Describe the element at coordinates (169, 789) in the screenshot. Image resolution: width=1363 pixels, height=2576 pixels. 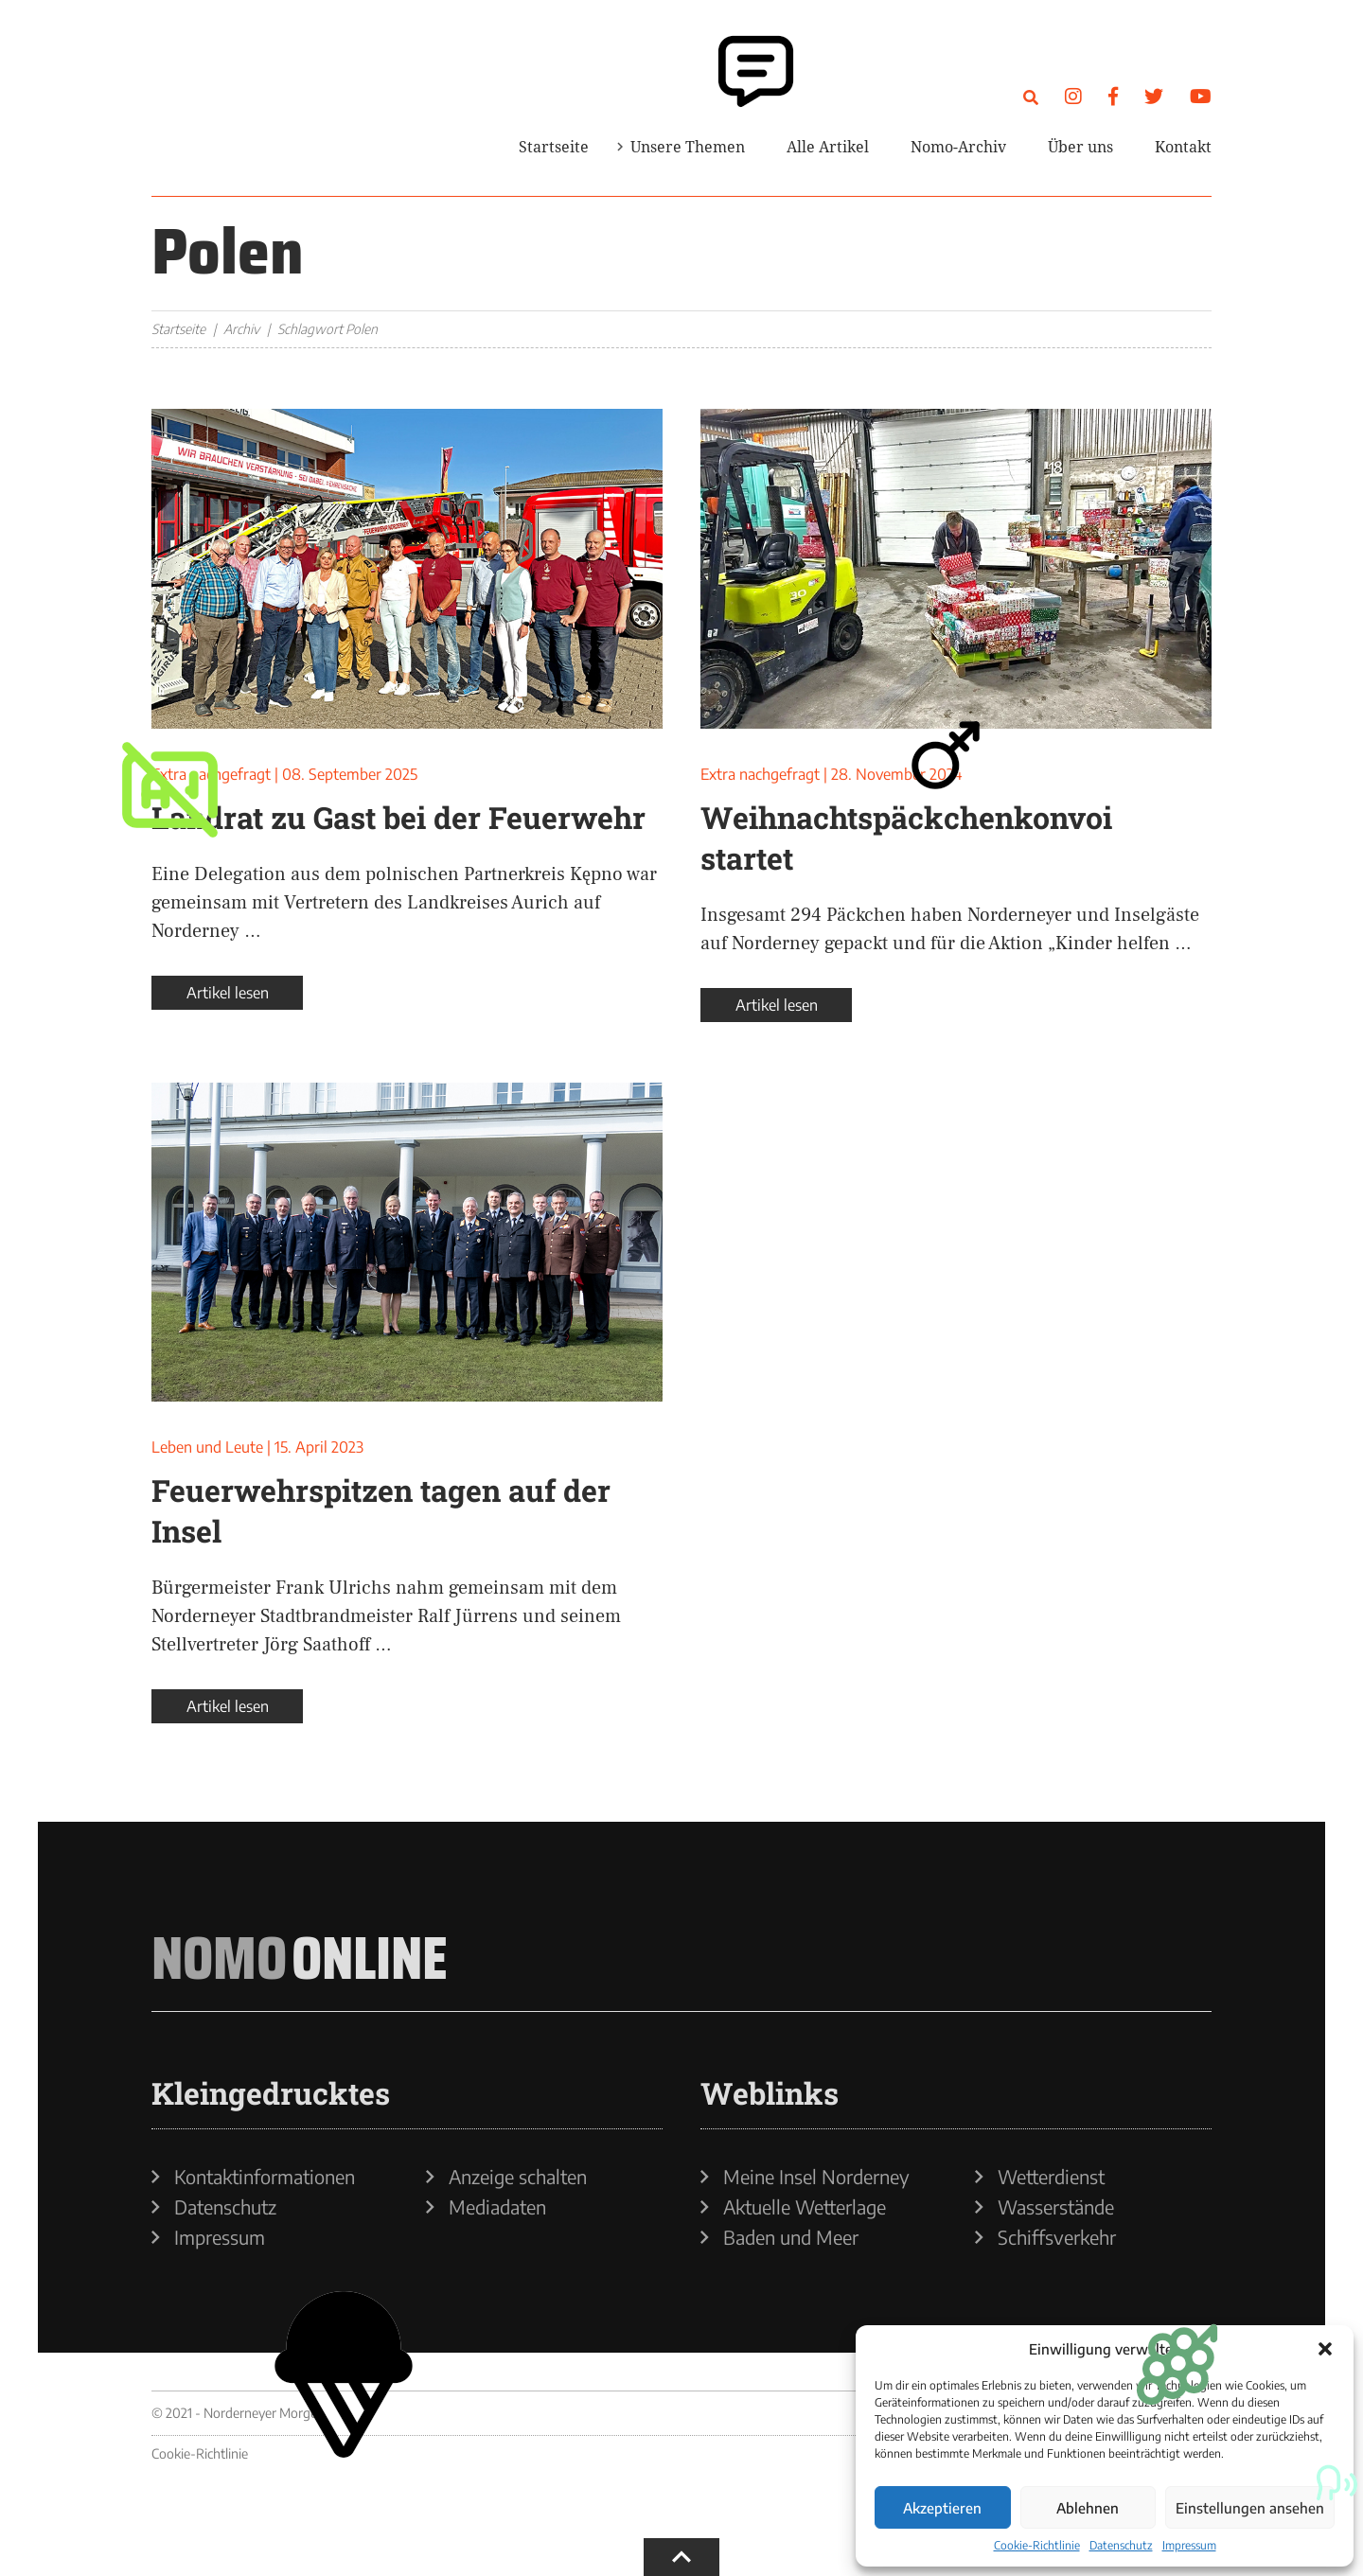
I see `disable advertisements` at that location.